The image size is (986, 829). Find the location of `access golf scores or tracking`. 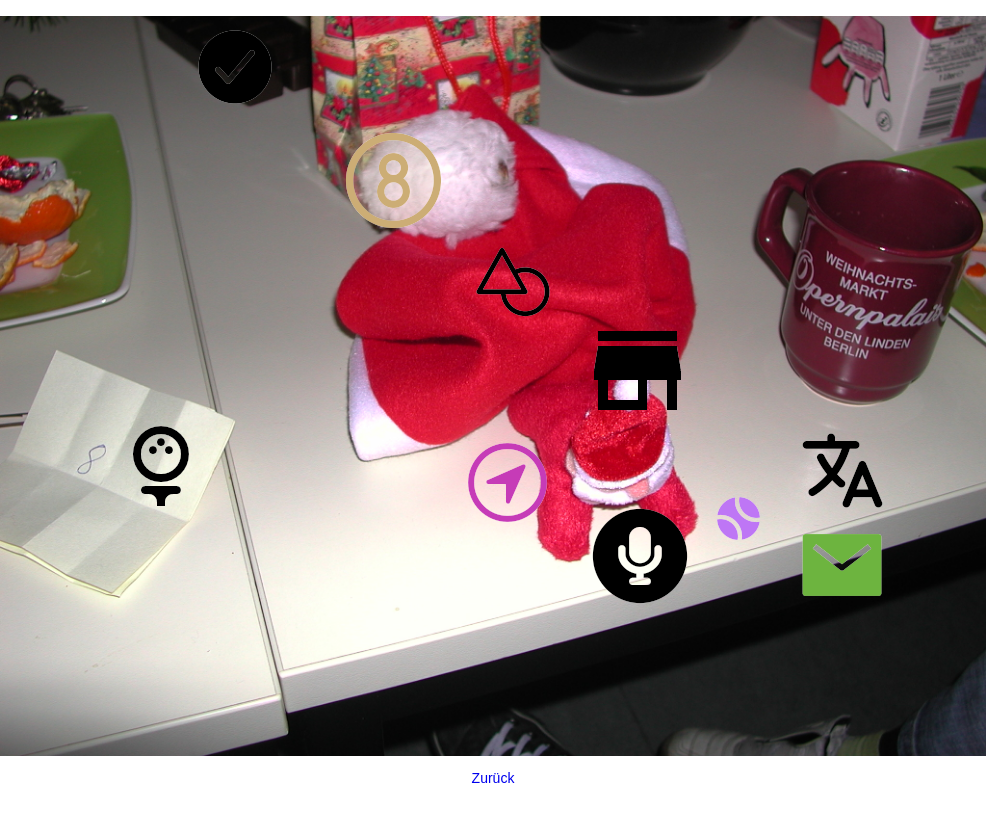

access golf scores or tracking is located at coordinates (161, 466).